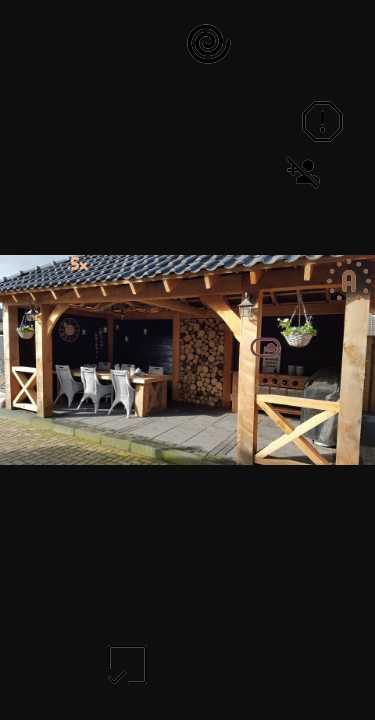 The width and height of the screenshot is (375, 720). What do you see at coordinates (209, 44) in the screenshot?
I see `indicates loading or processing in progress` at bounding box center [209, 44].